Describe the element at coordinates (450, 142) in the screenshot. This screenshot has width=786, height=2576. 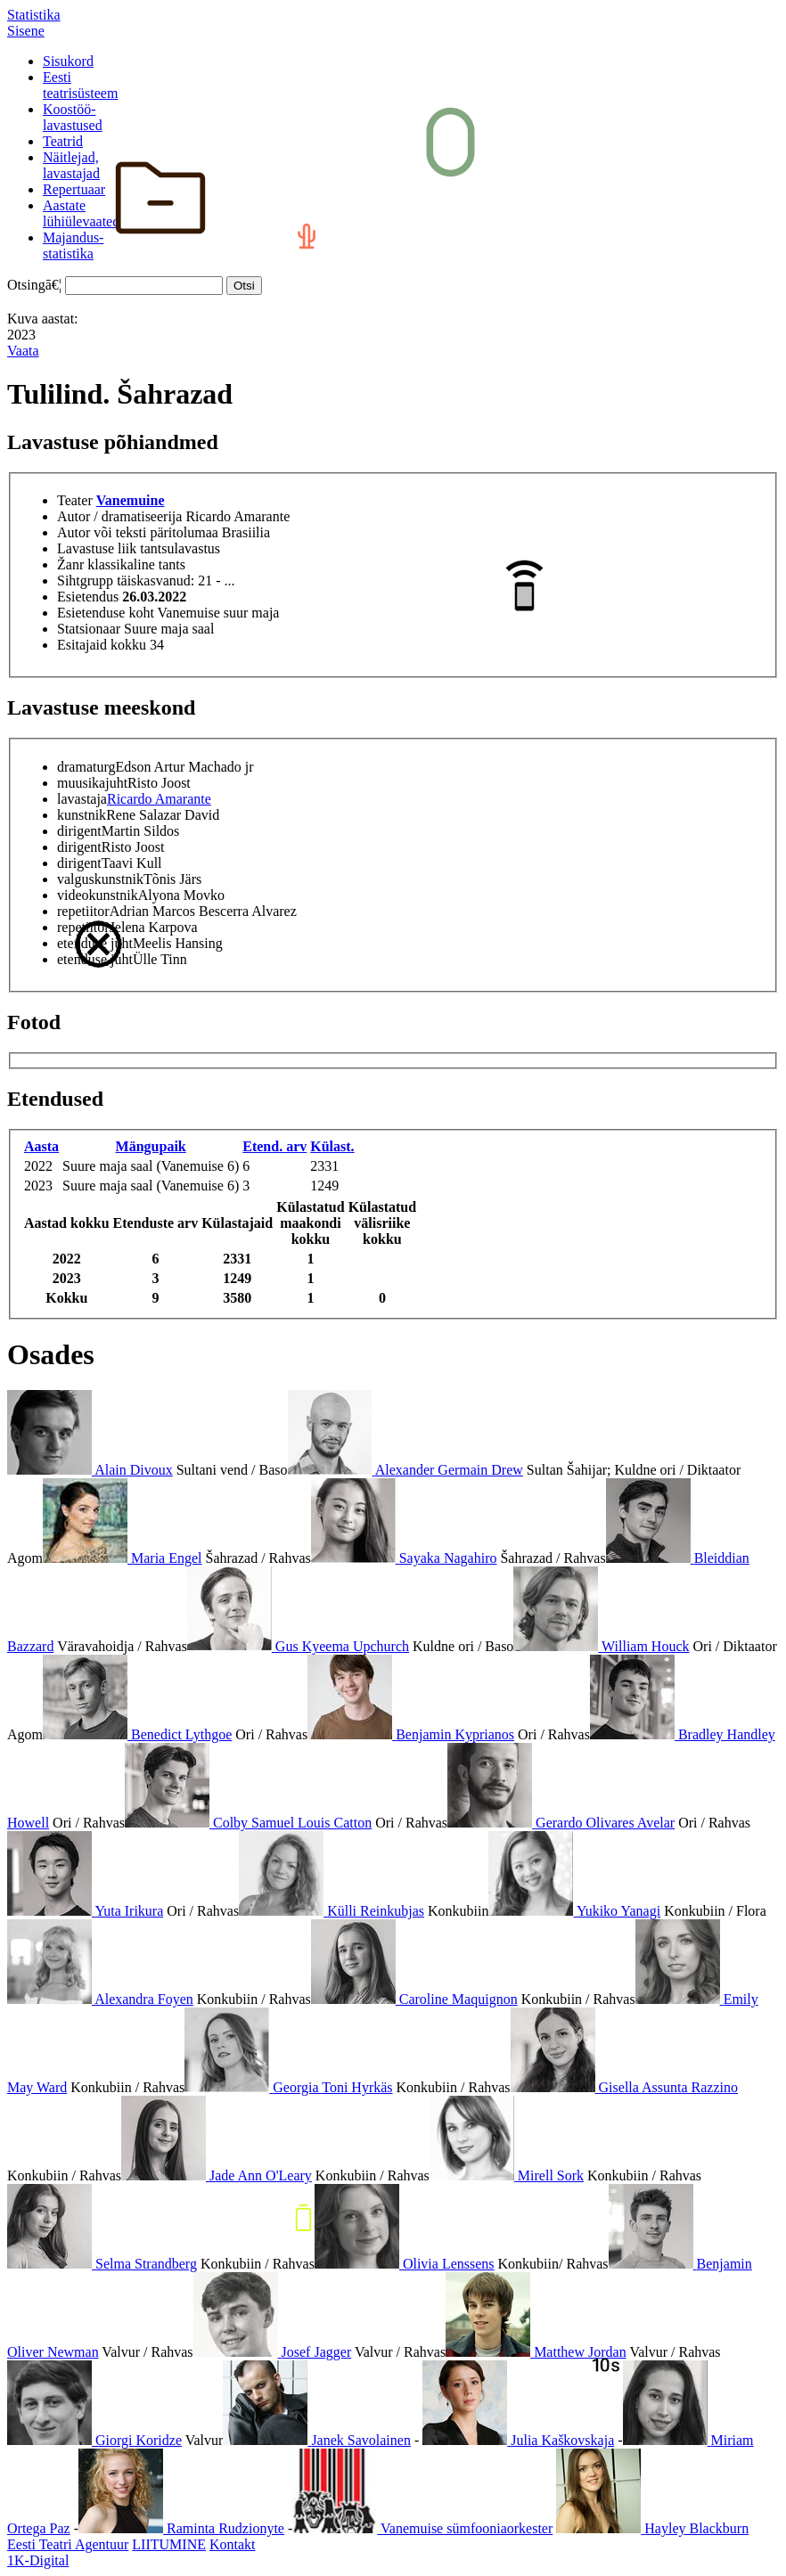
I see `access medication or pharmacy features` at that location.